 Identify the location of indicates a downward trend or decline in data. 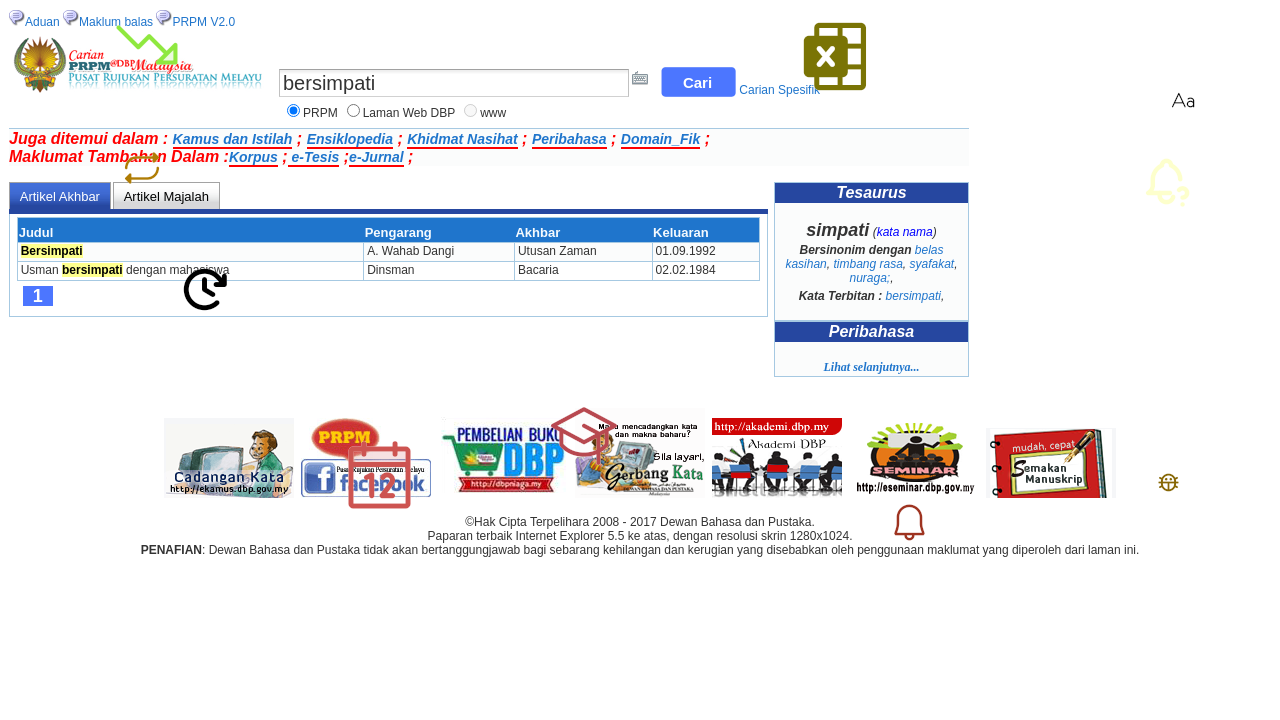
(147, 45).